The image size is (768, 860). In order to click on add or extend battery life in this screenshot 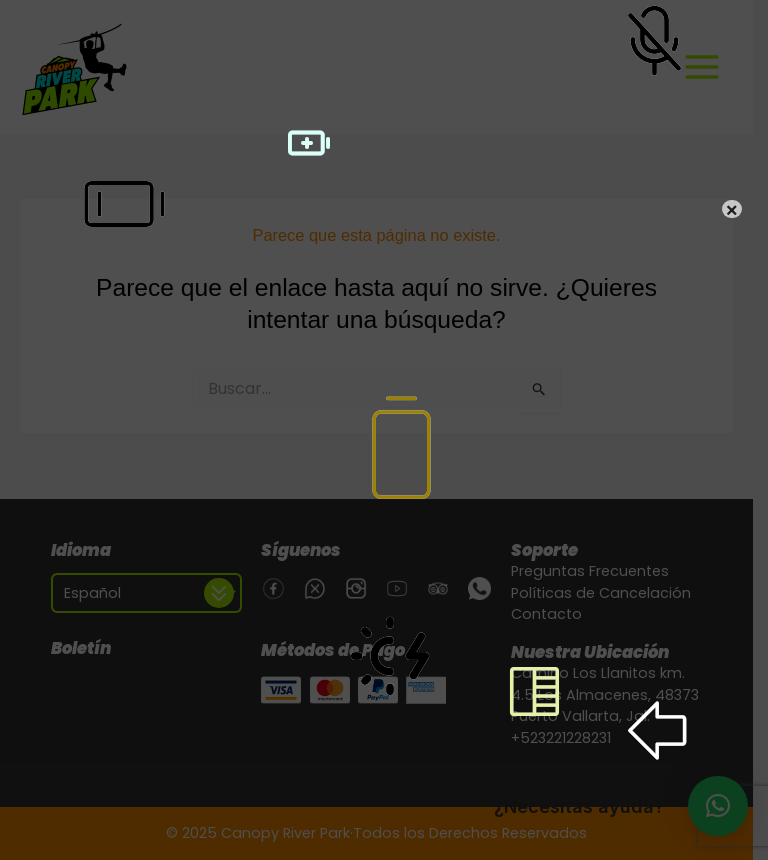, I will do `click(309, 143)`.